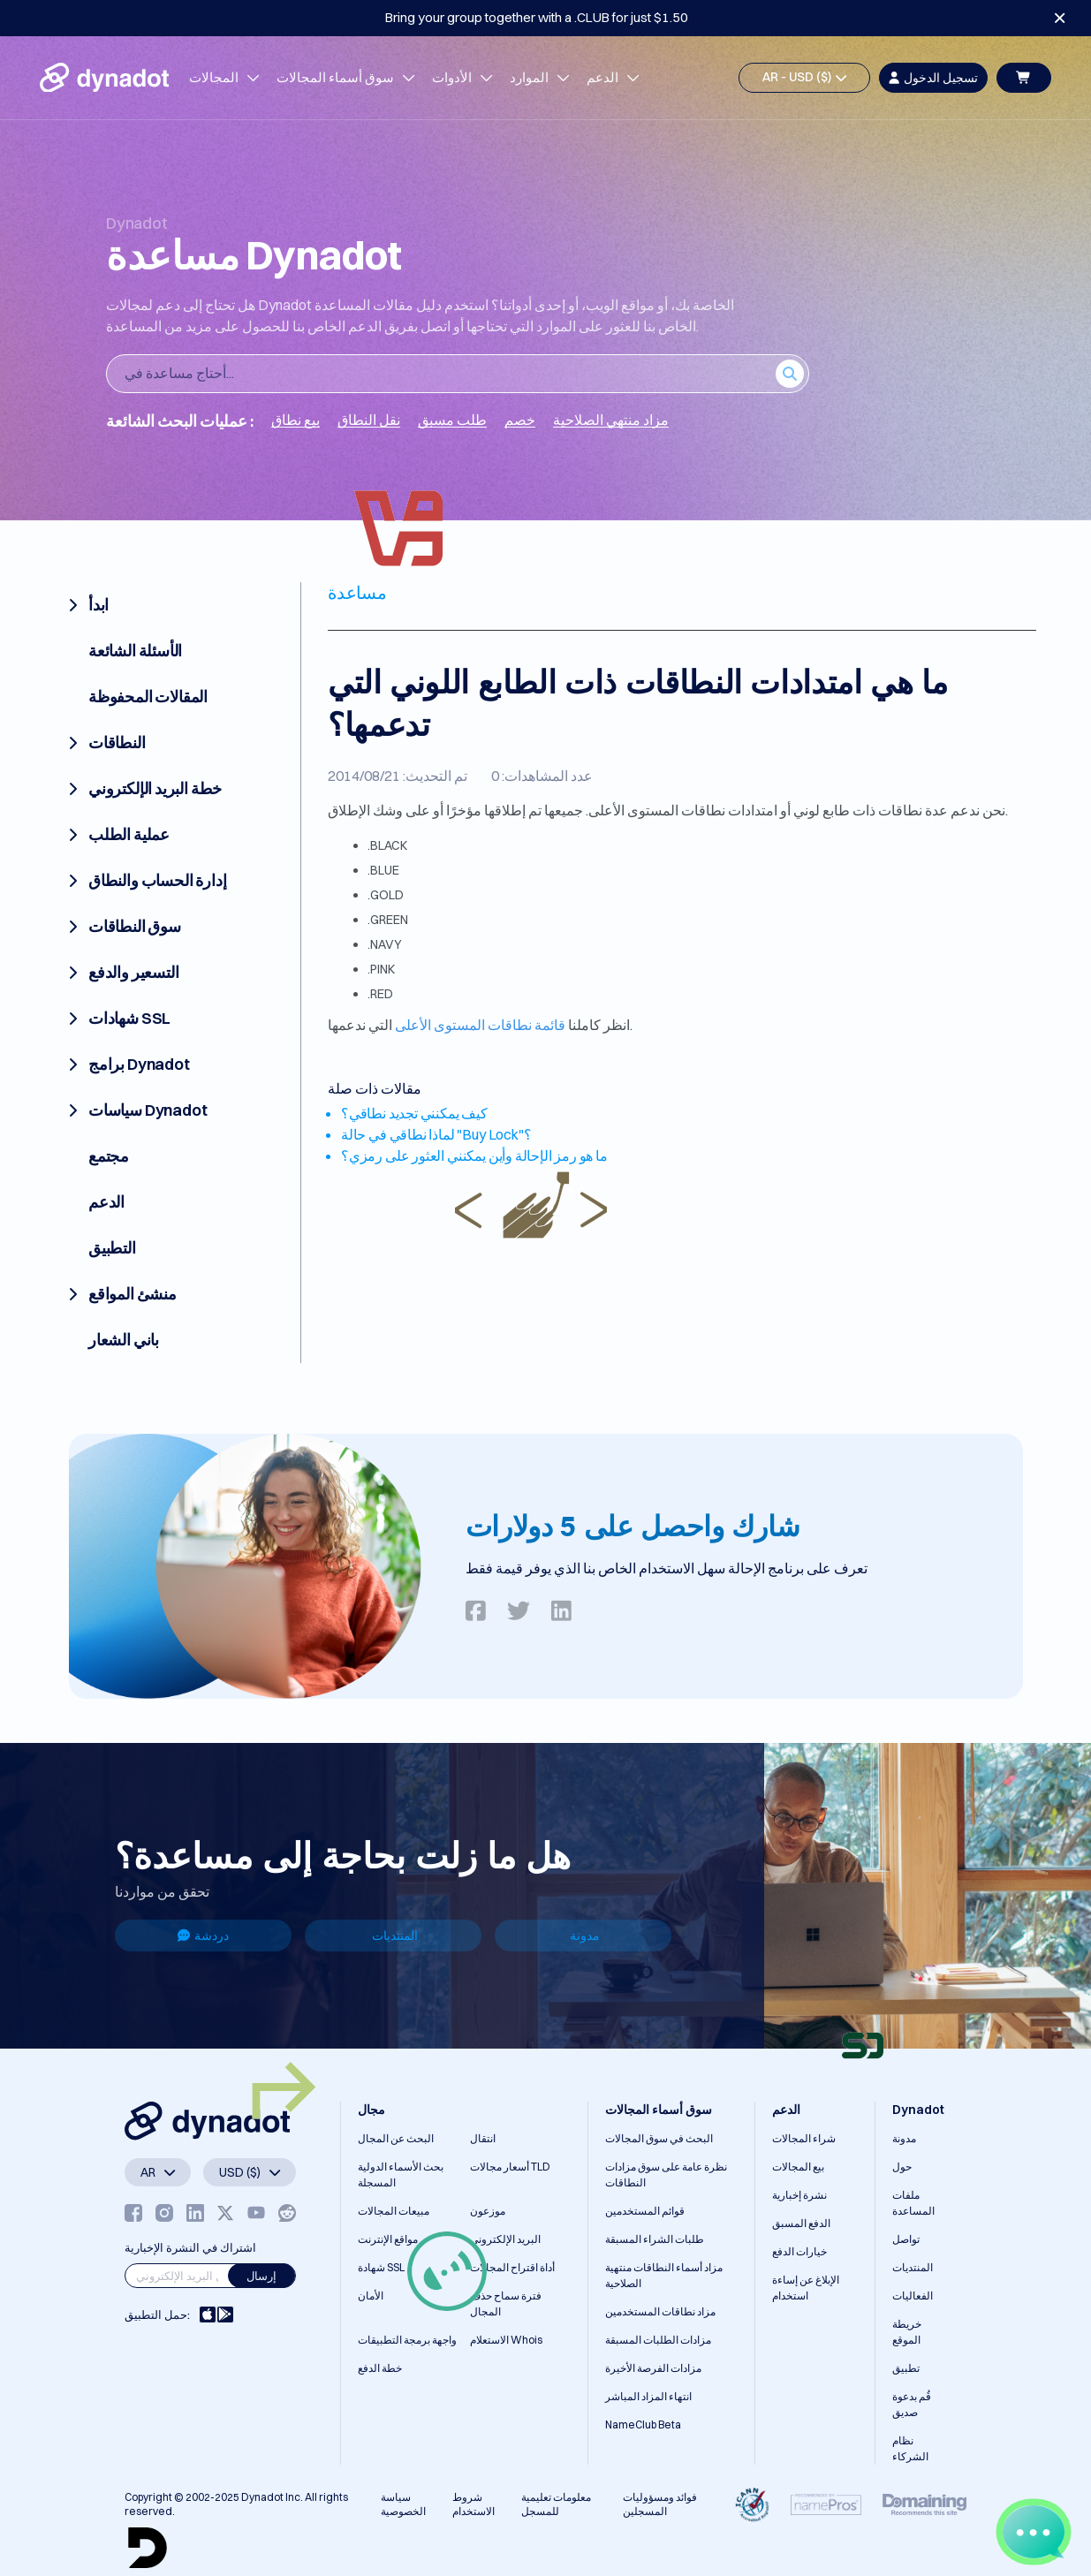 This screenshot has width=1091, height=2576. Describe the element at coordinates (398, 528) in the screenshot. I see `open VirtualBox virtual machine manager` at that location.